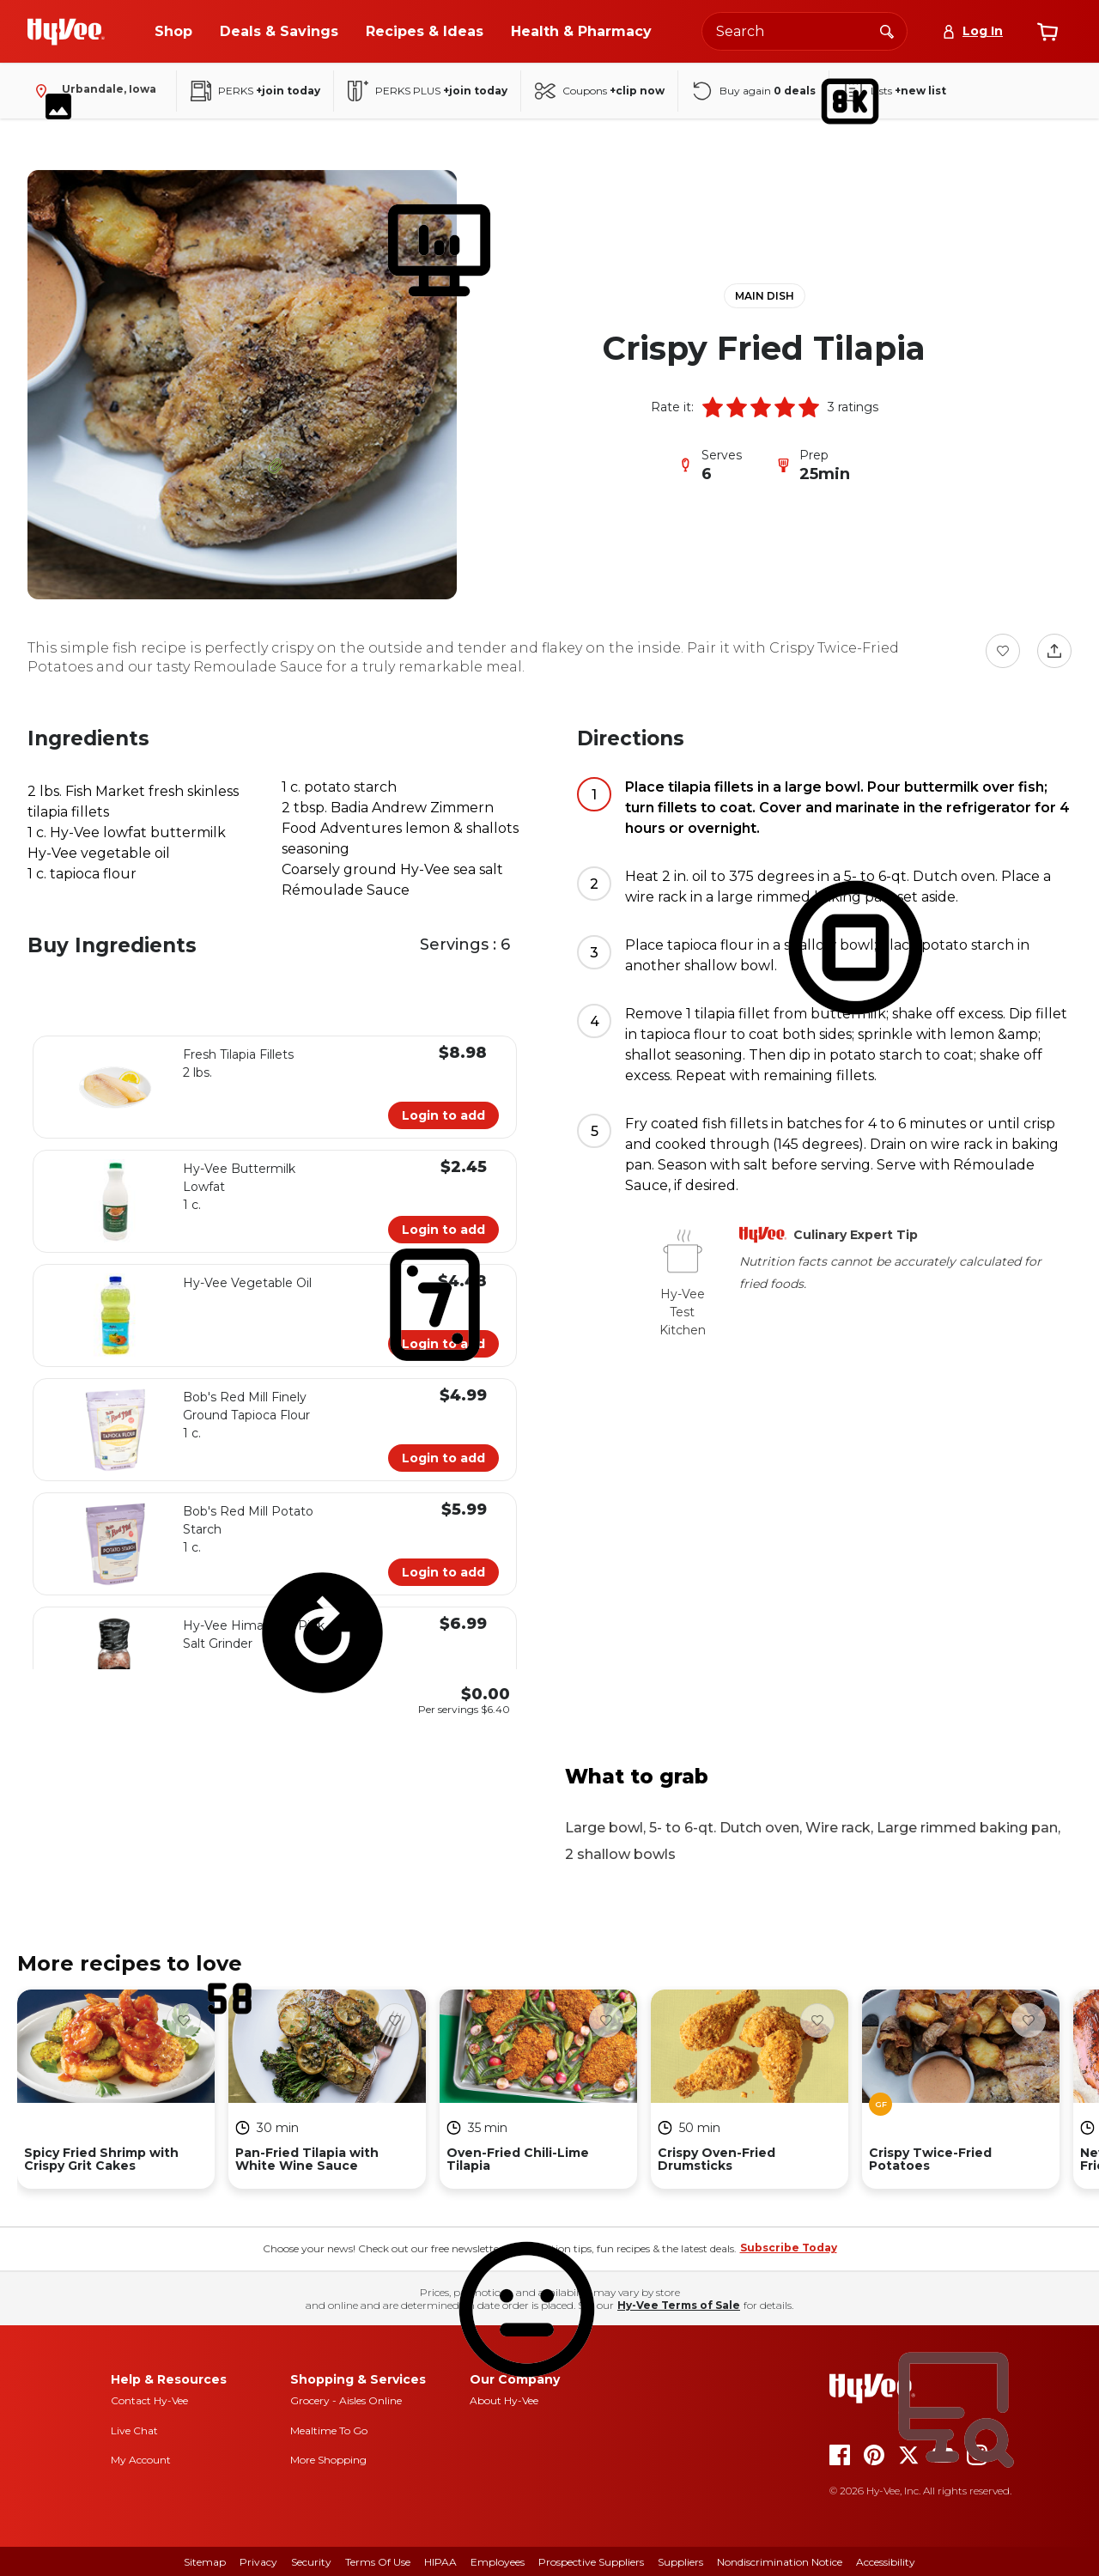 This screenshot has width=1099, height=2576. I want to click on attach a file to your message, so click(275, 465).